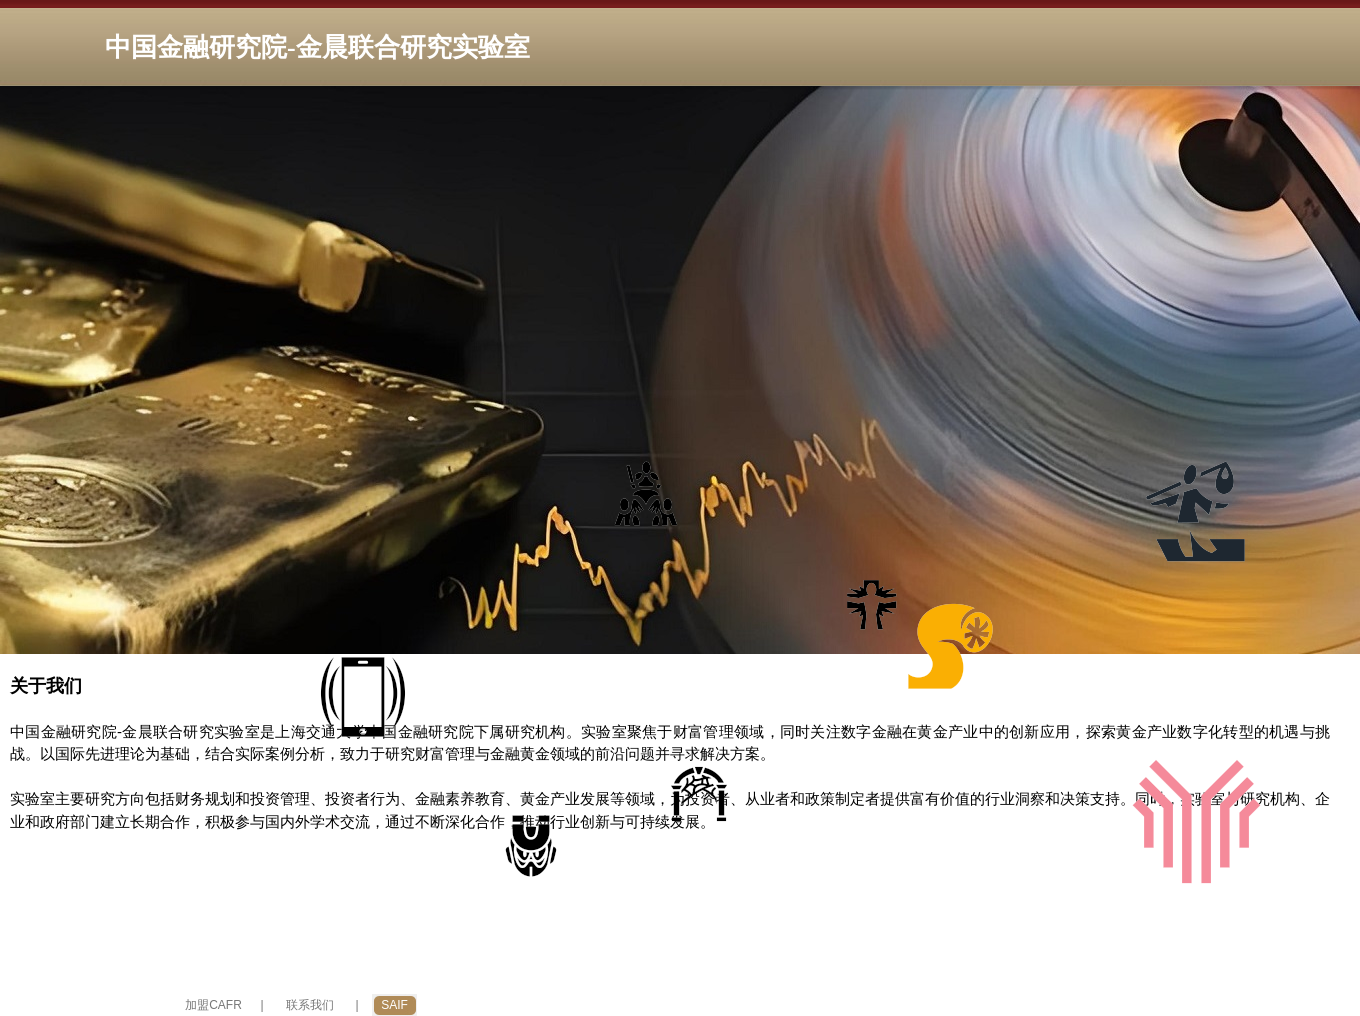 This screenshot has height=1016, width=1360. I want to click on enter the slumbering sanctuary area, so click(1196, 821).